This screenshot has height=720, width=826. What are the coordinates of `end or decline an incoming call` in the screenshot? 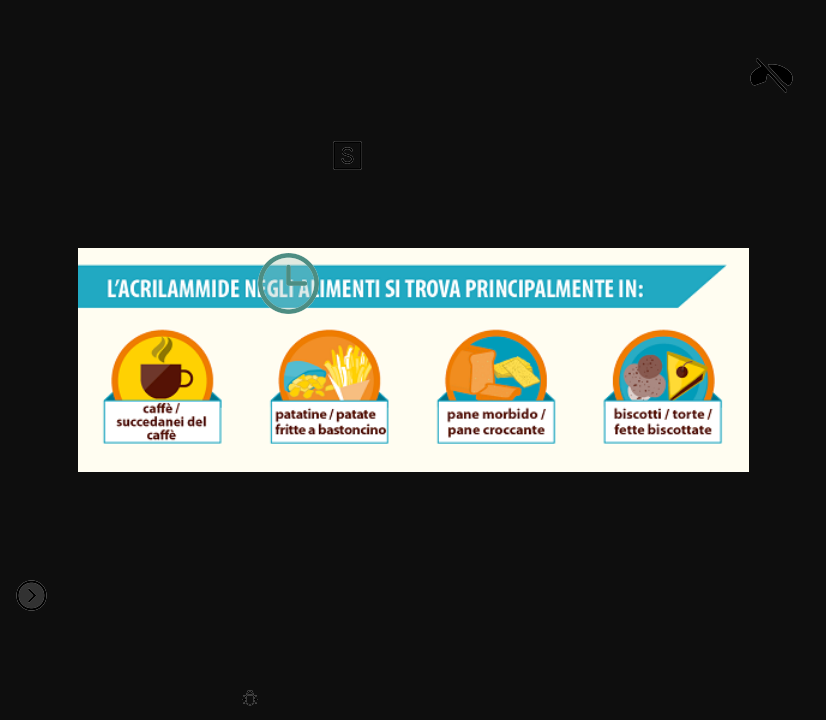 It's located at (771, 75).